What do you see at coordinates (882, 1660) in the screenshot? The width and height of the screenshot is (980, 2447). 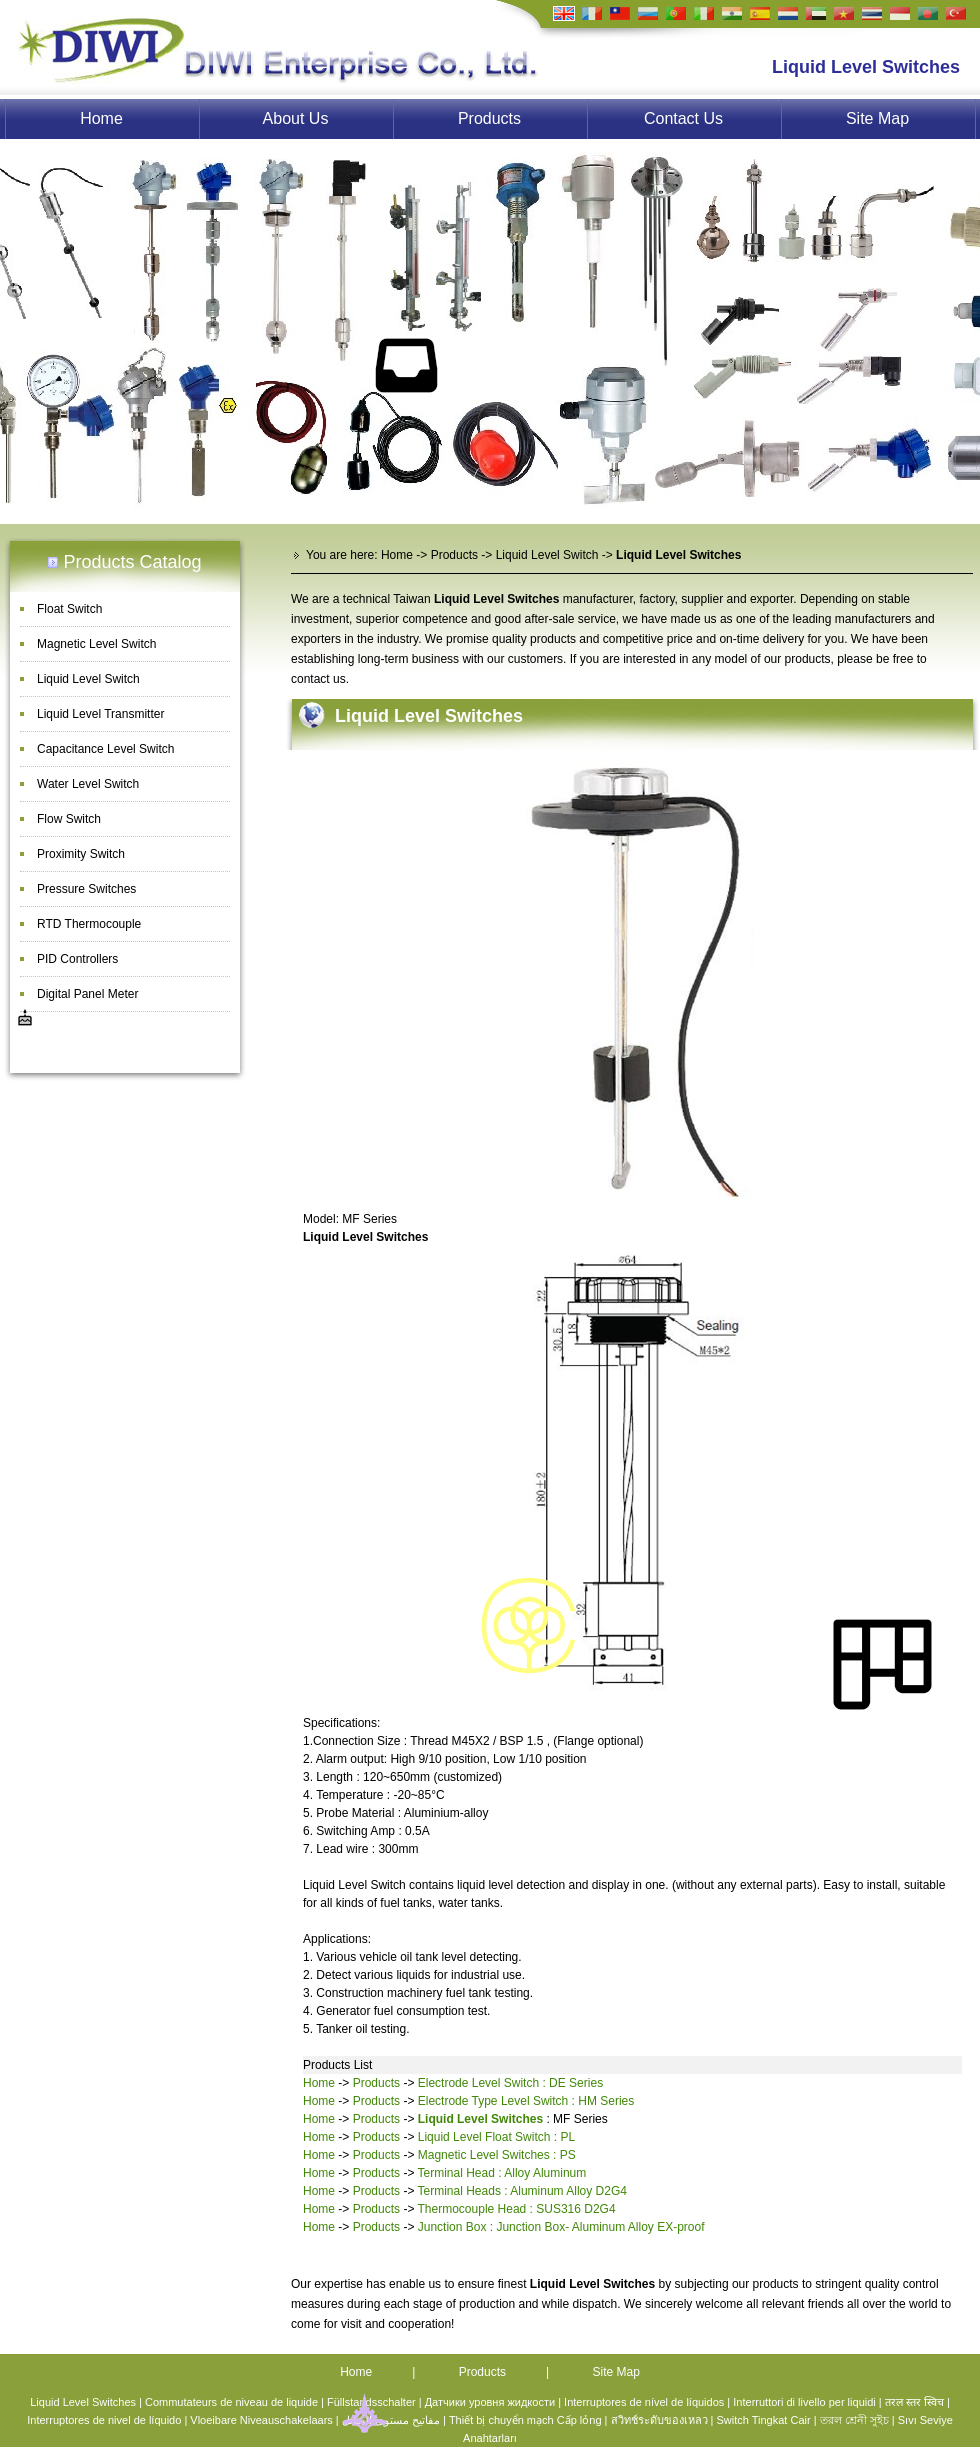 I see `open kanban board view` at bounding box center [882, 1660].